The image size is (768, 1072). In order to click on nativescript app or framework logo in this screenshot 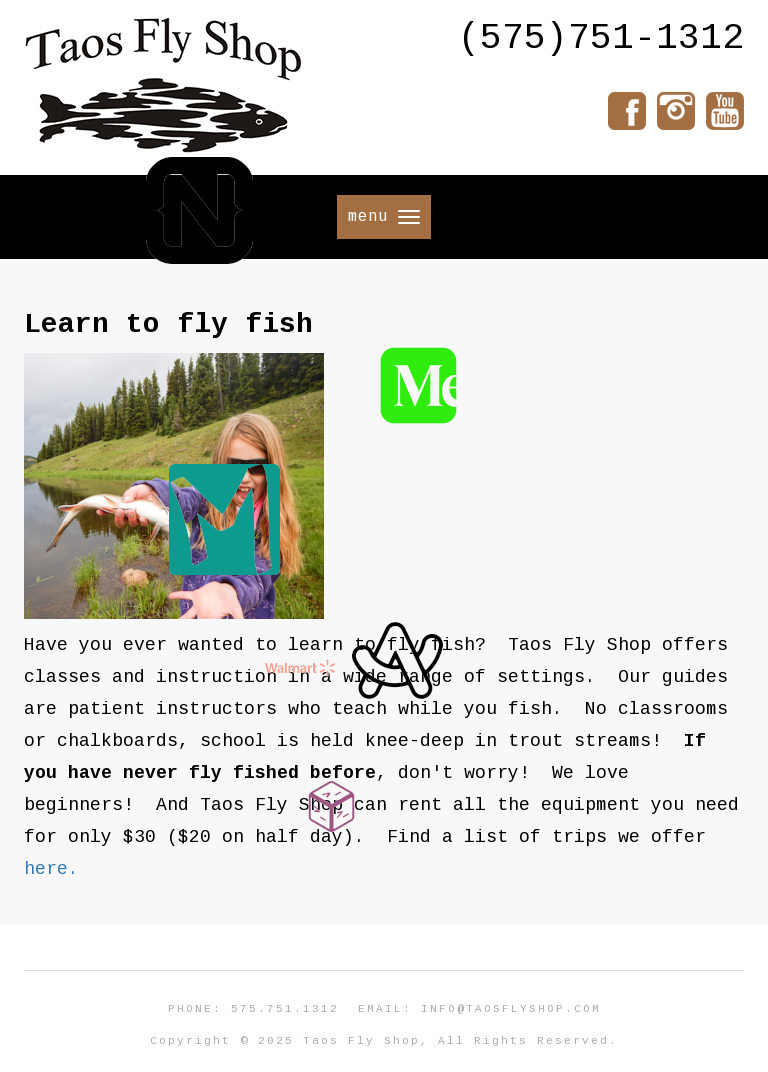, I will do `click(199, 210)`.